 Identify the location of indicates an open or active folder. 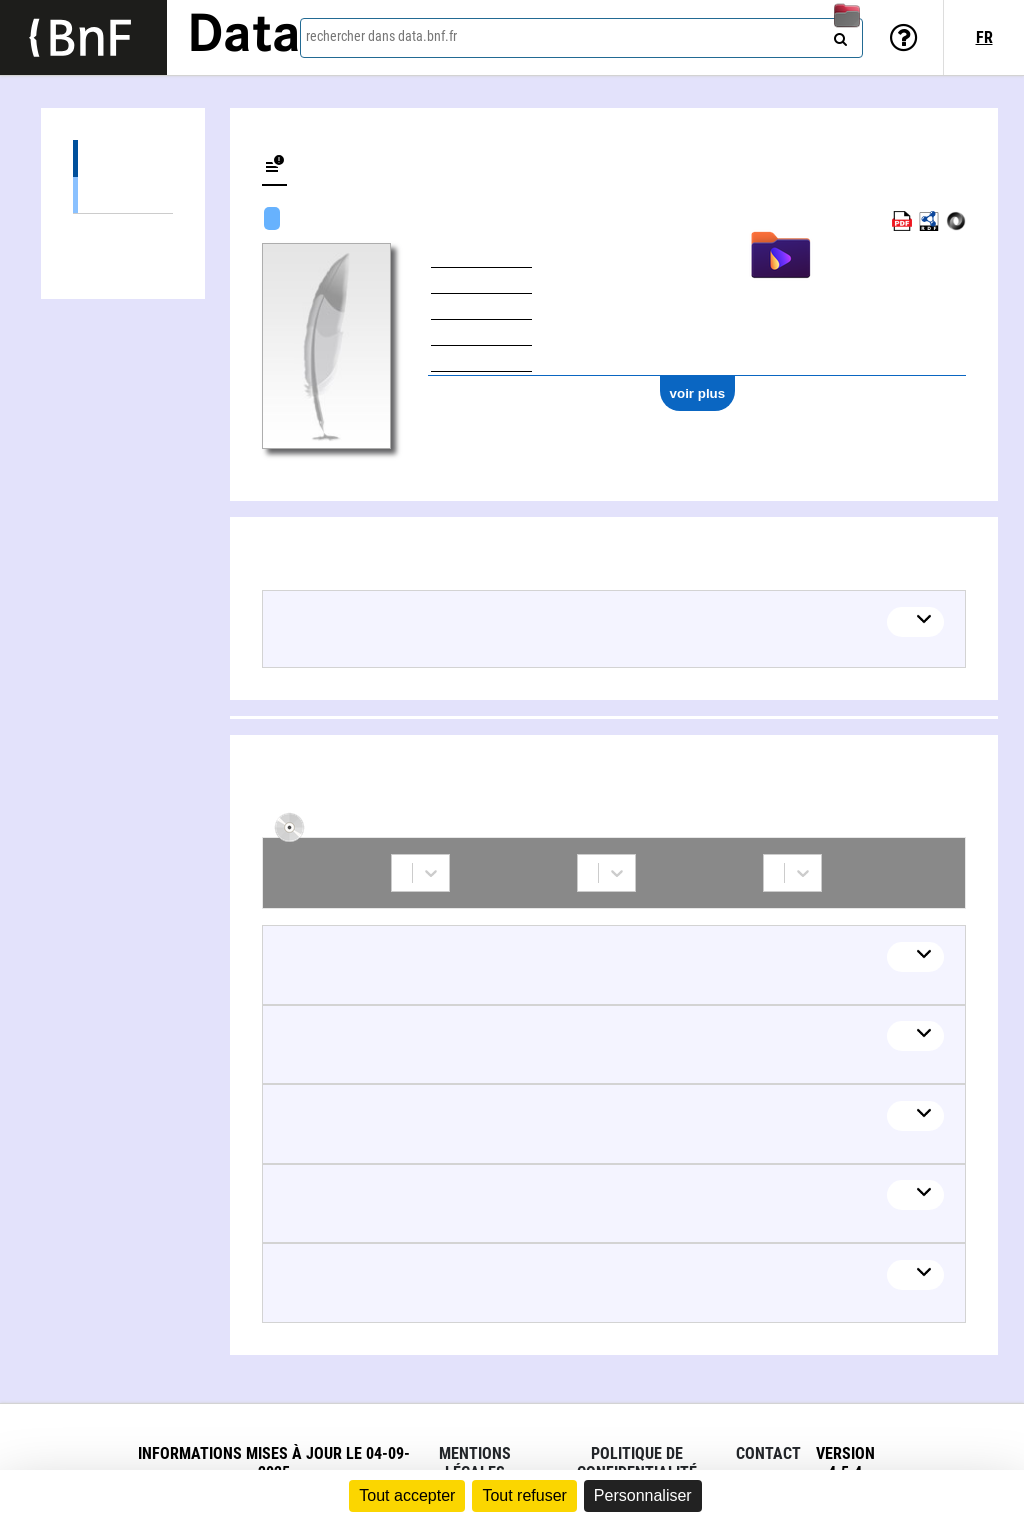
(847, 15).